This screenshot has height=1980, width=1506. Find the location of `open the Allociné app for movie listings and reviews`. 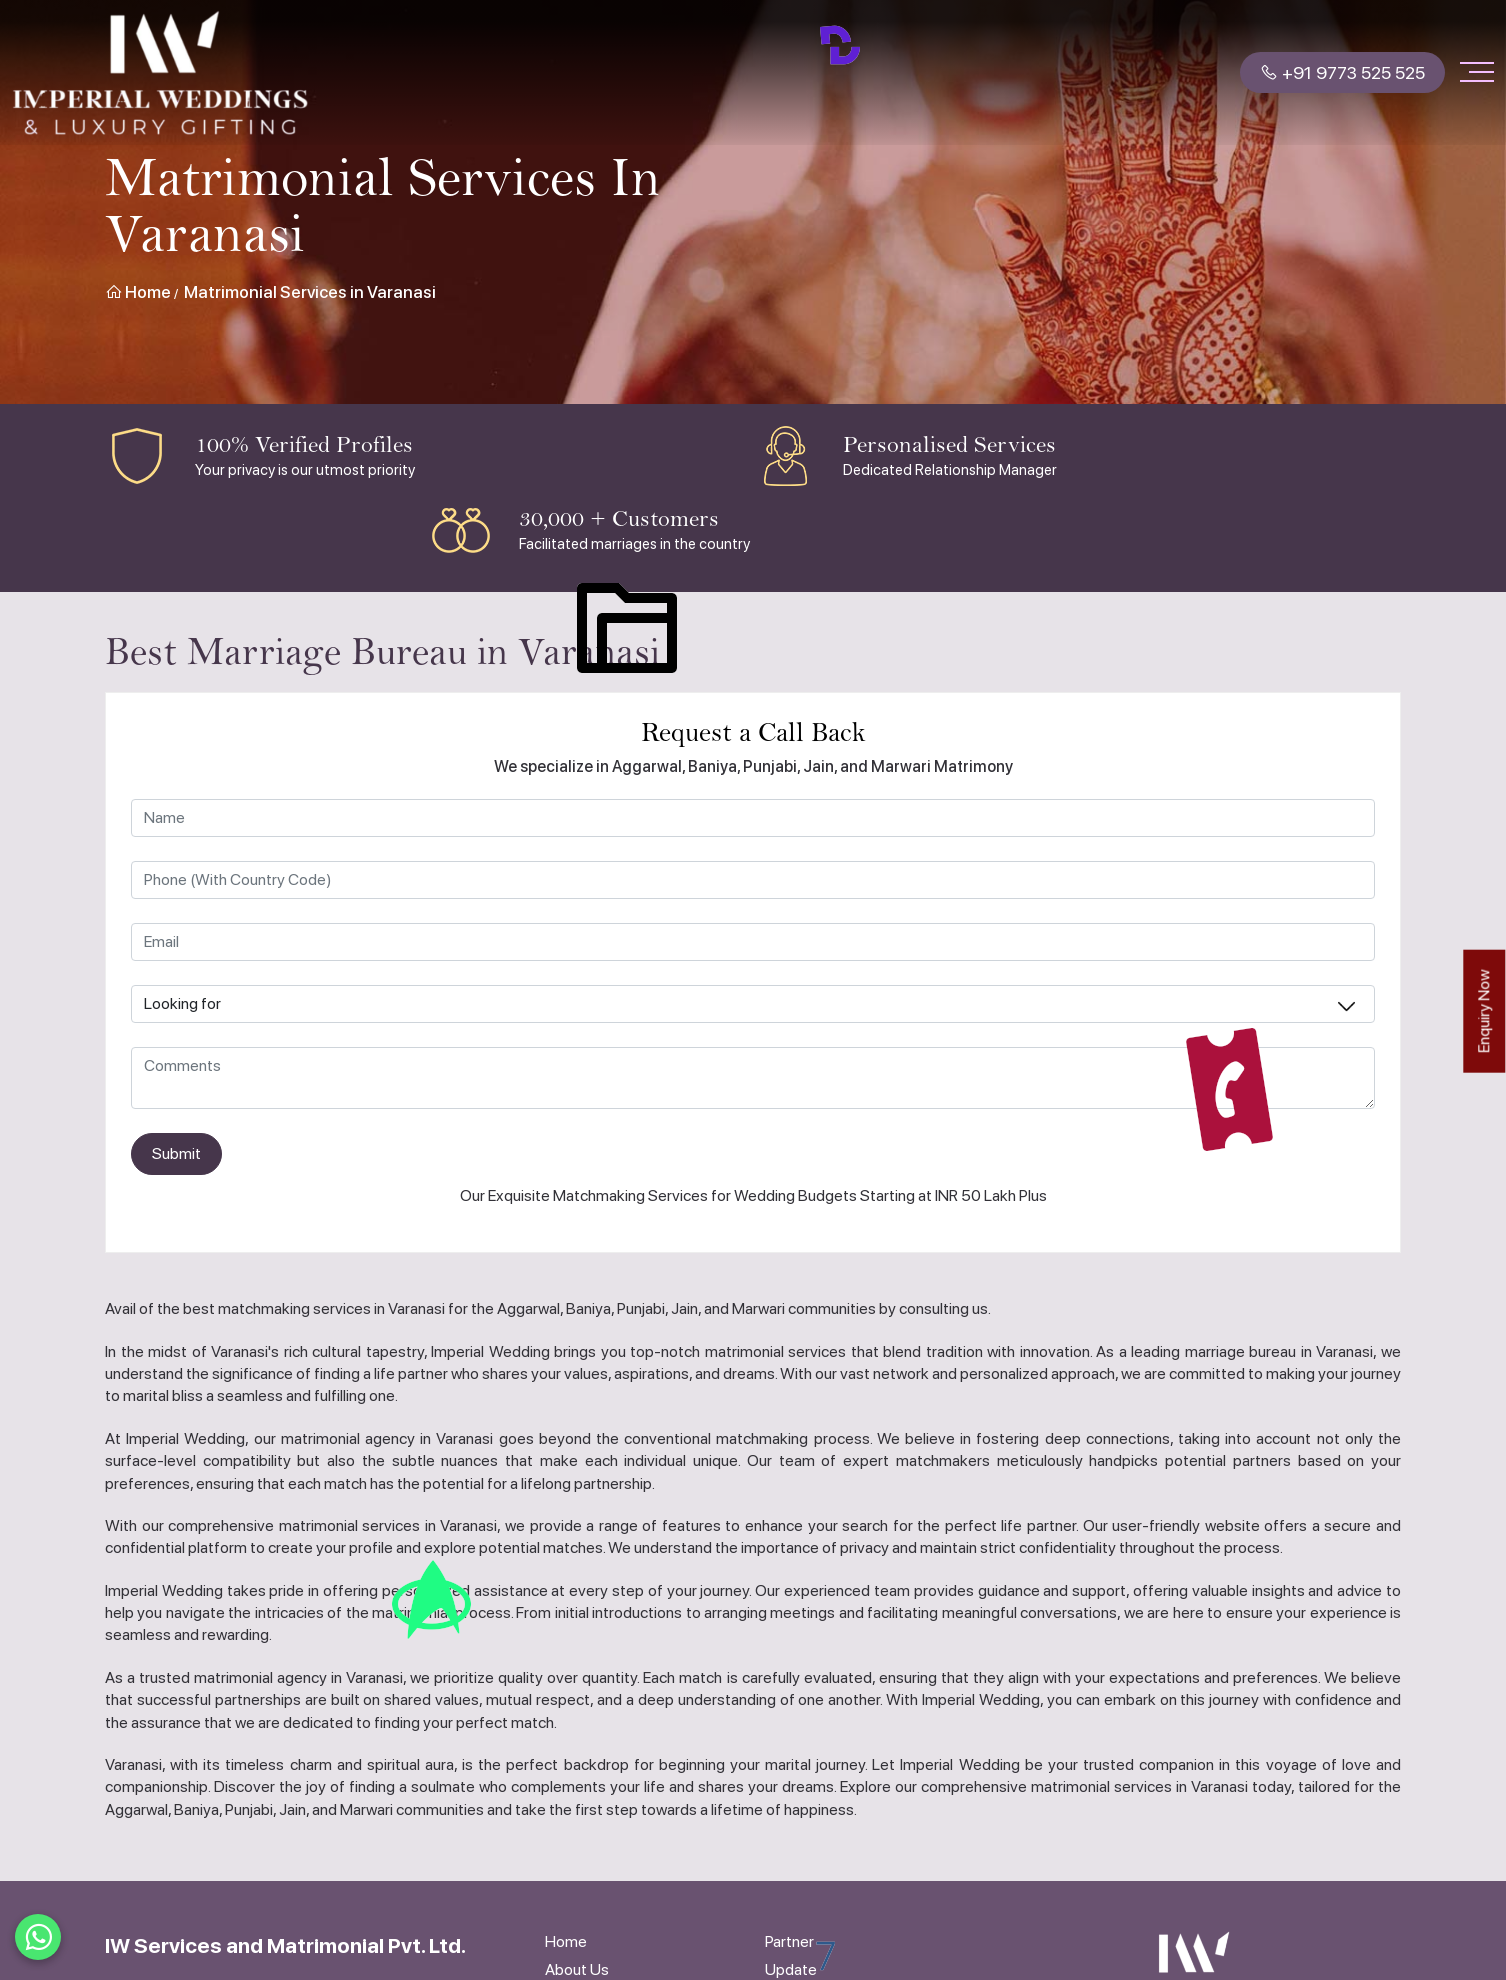

open the Allociné app for movie listings and reviews is located at coordinates (1229, 1089).